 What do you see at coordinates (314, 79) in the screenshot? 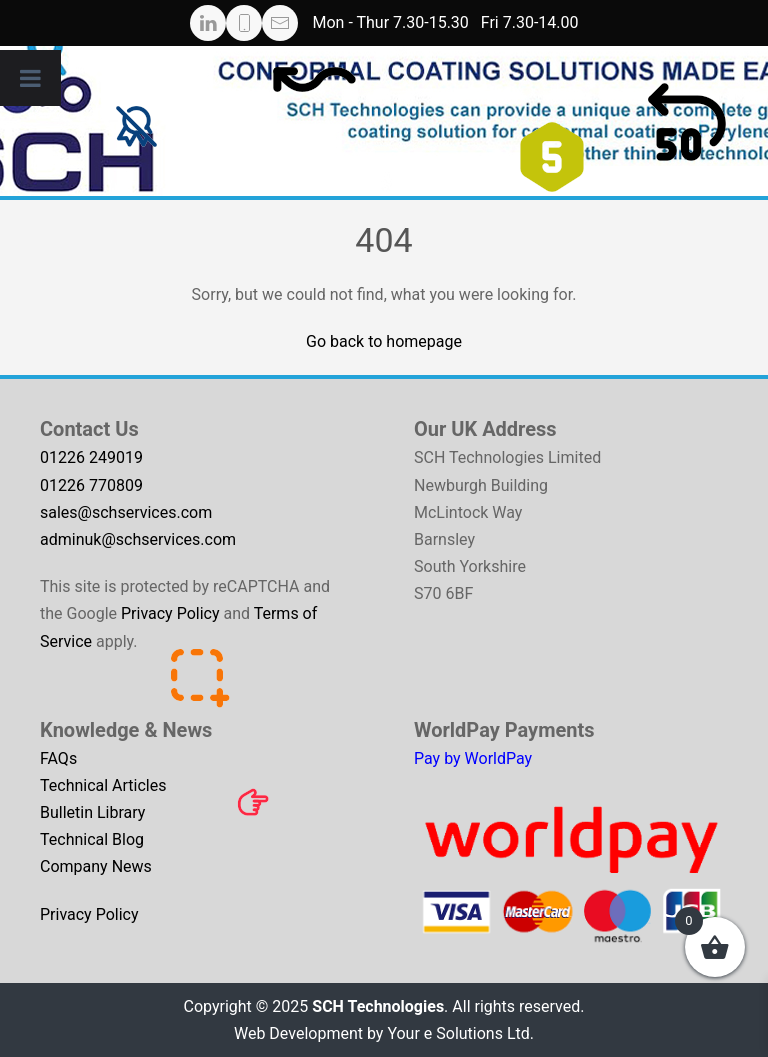
I see `undo or revert to previous state` at bounding box center [314, 79].